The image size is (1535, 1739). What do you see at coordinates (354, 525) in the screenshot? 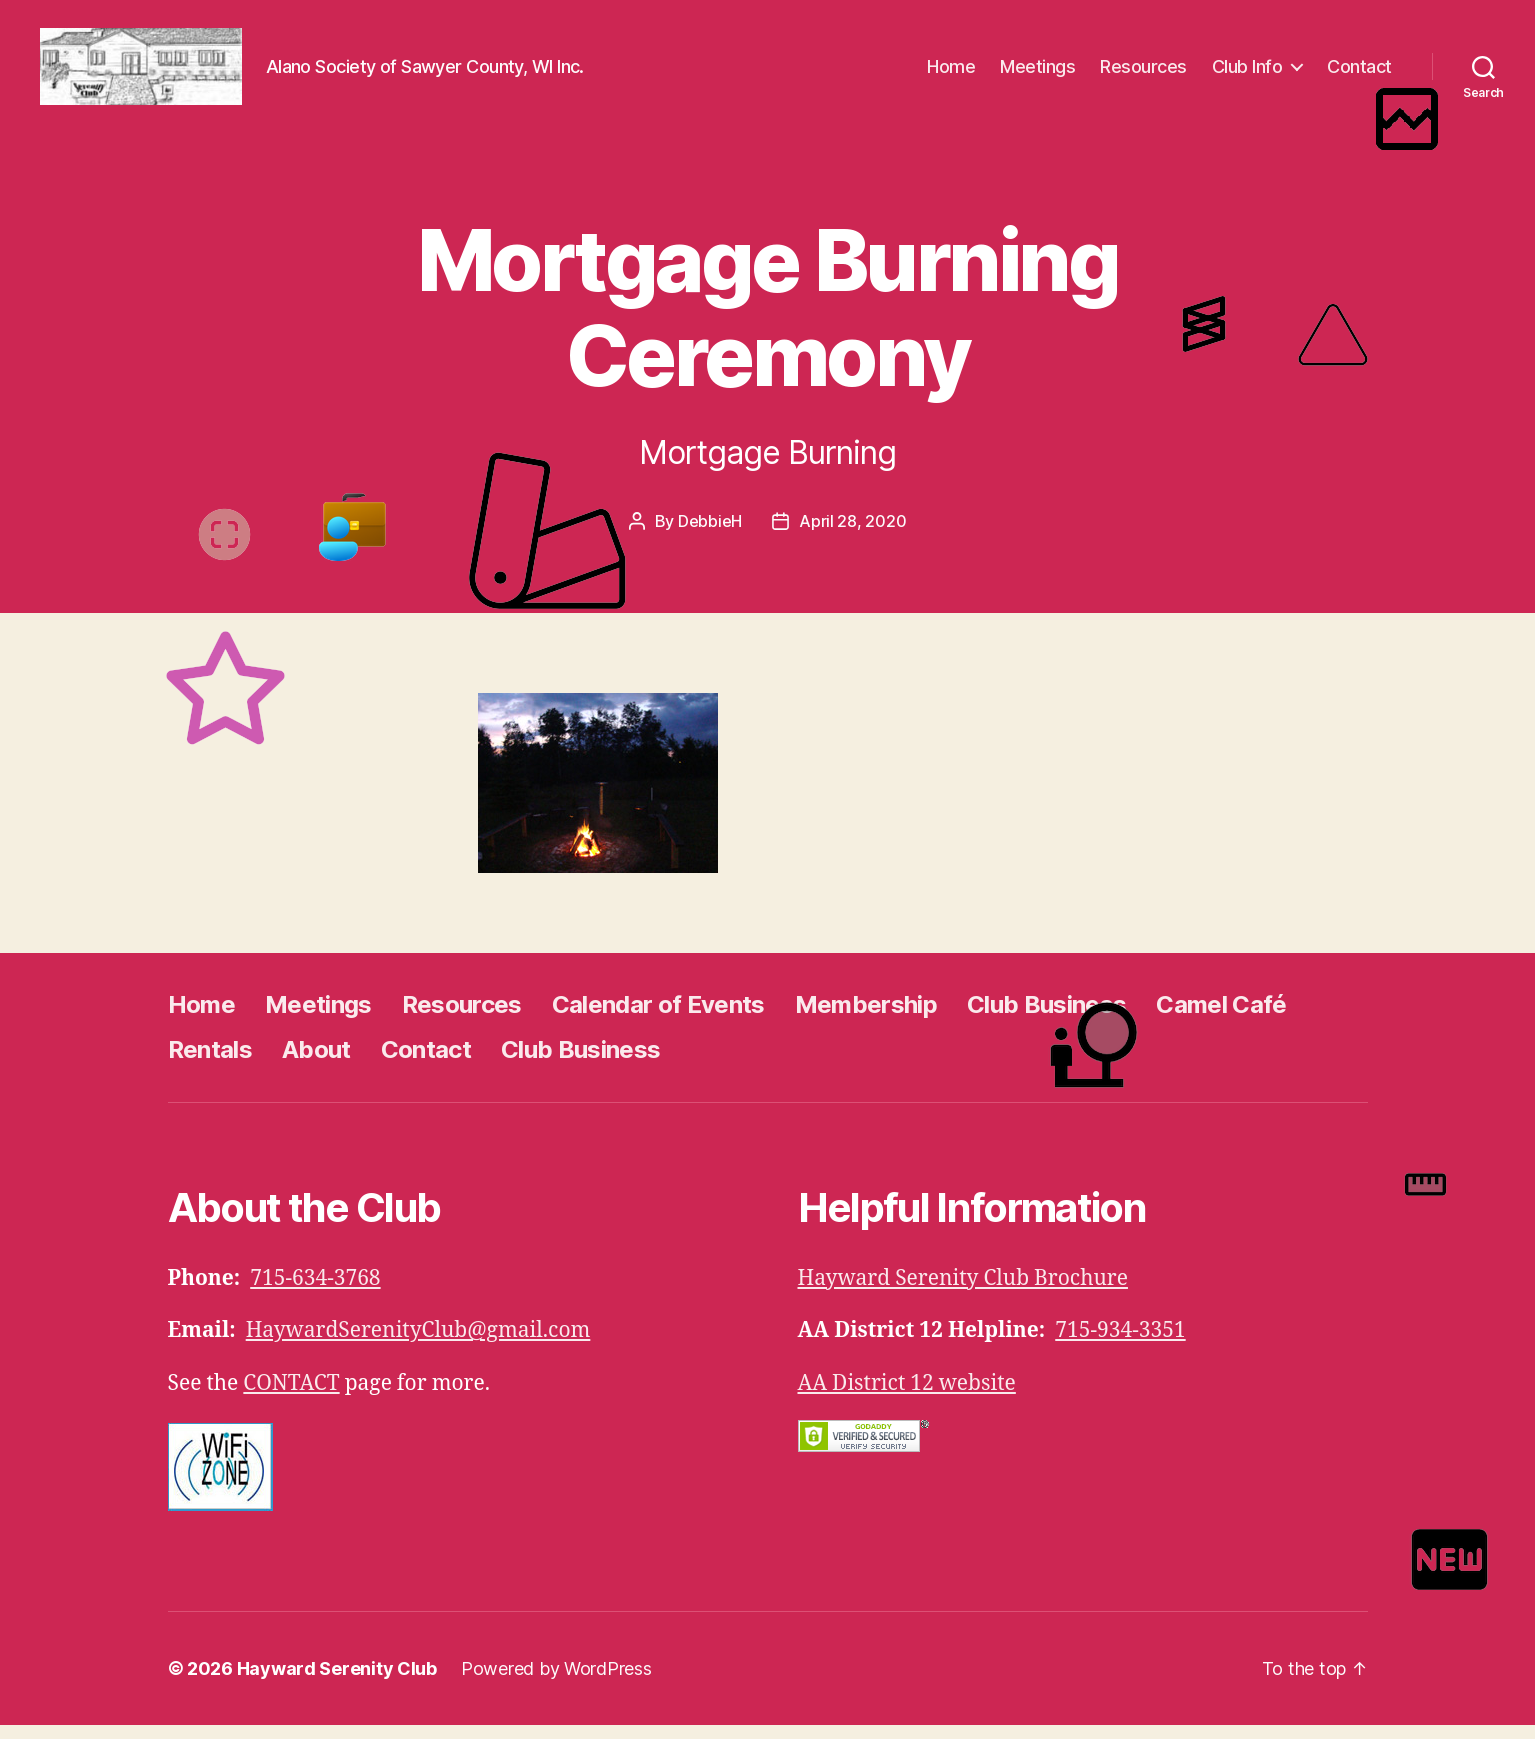
I see `access your work profile or business account` at bounding box center [354, 525].